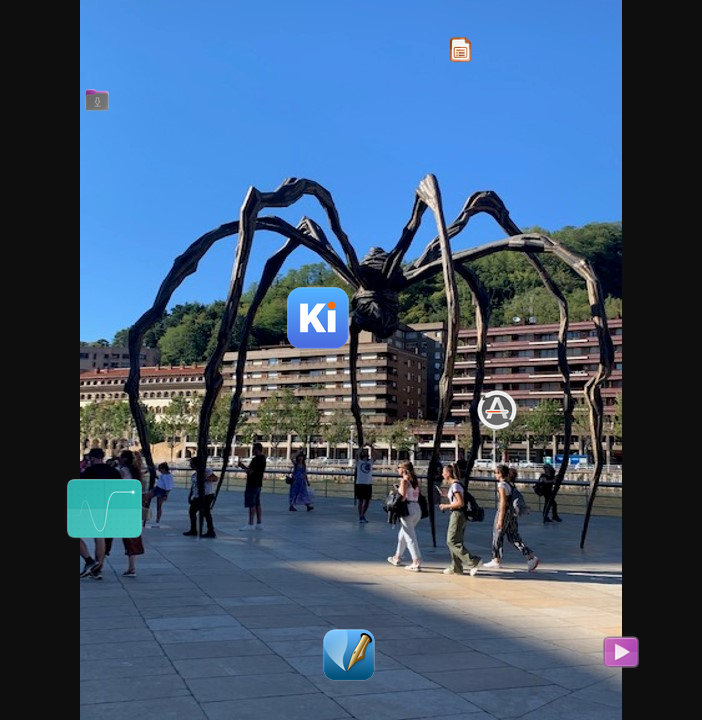 The height and width of the screenshot is (720, 702). Describe the element at coordinates (460, 49) in the screenshot. I see `libreoffice impress presentation file` at that location.